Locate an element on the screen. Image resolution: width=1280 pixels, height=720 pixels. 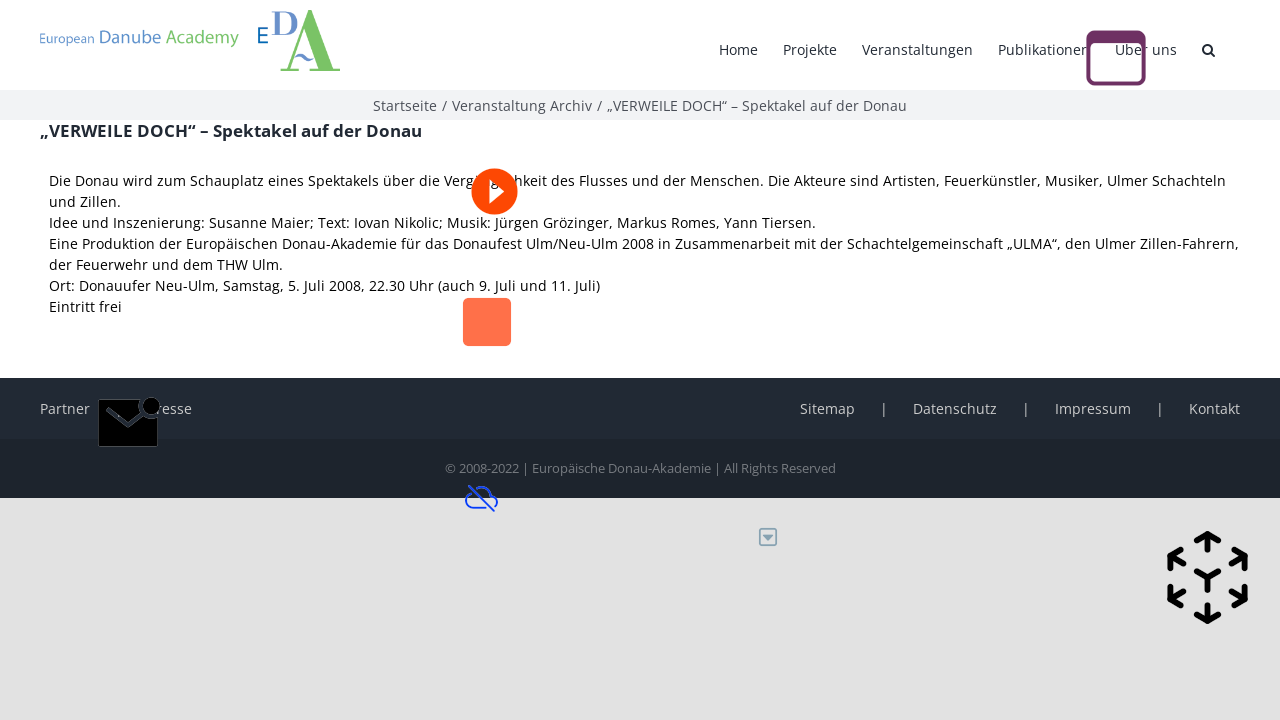
open multiple browser windows is located at coordinates (1116, 58).